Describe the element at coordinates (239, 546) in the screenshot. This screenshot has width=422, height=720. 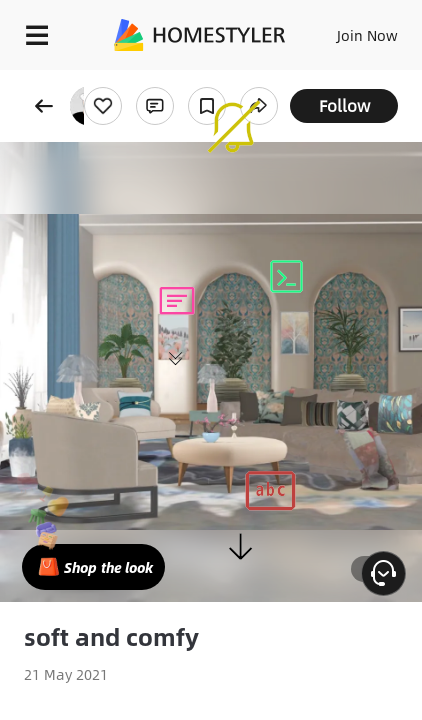
I see `scroll down or view more content below` at that location.